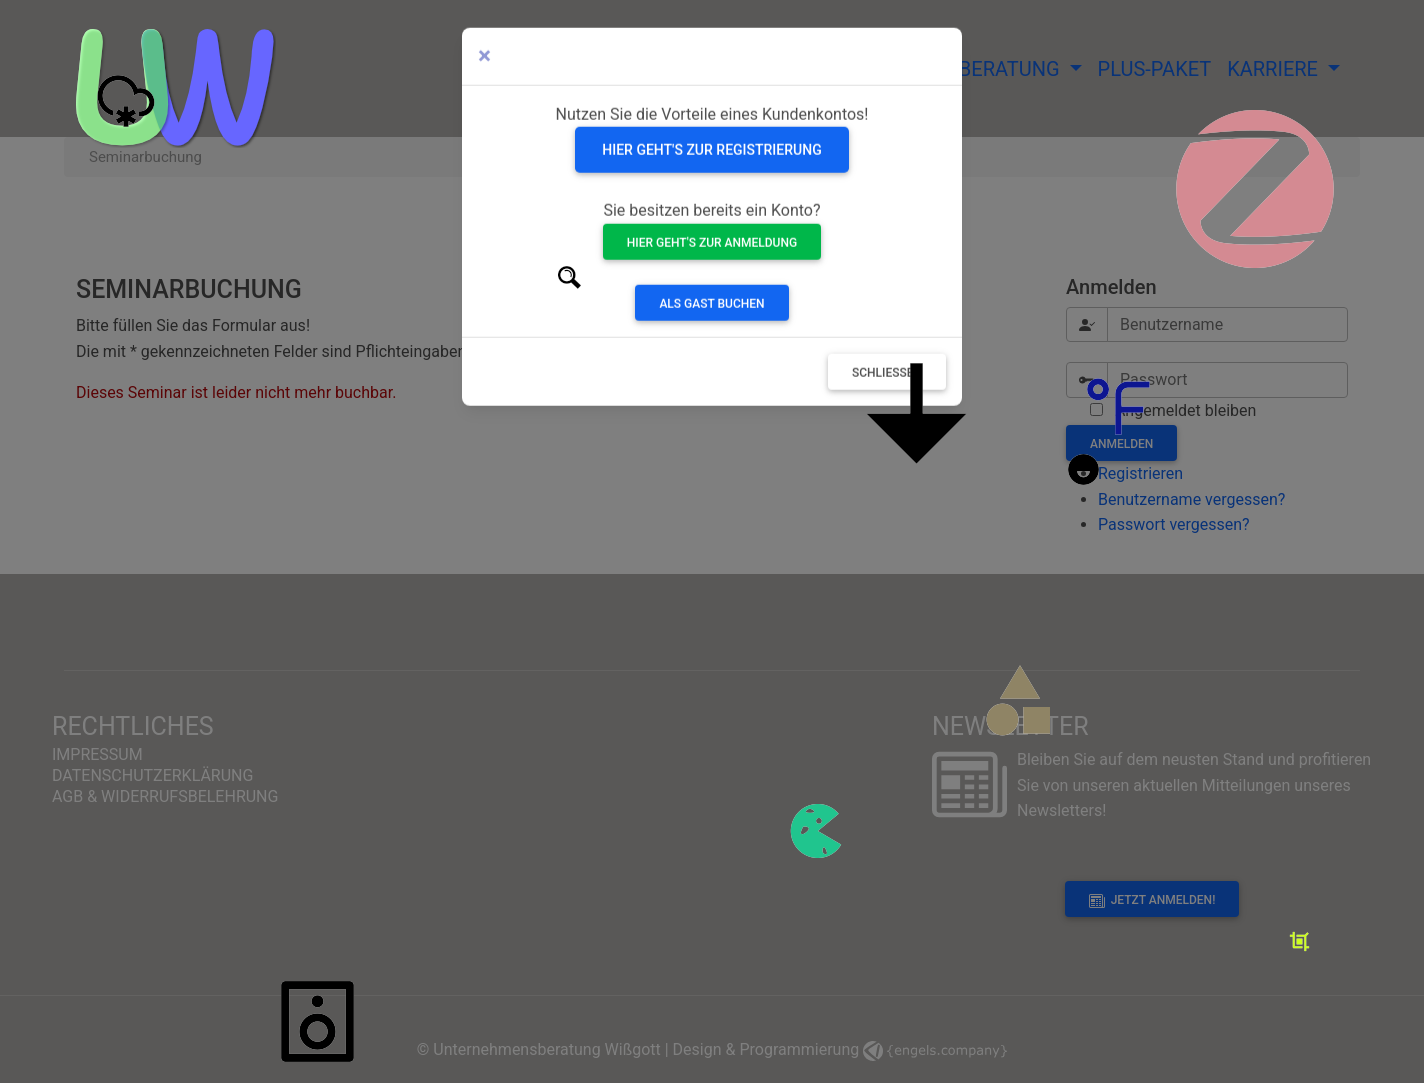 This screenshot has height=1083, width=1424. Describe the element at coordinates (1121, 406) in the screenshot. I see `indicates temperature displayed in fahrenheit` at that location.